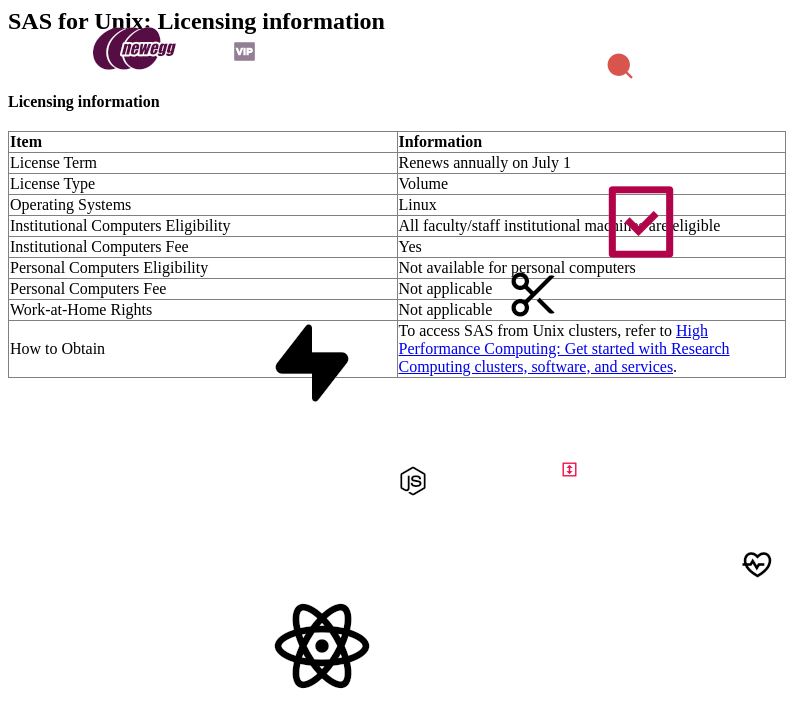  What do you see at coordinates (641, 222) in the screenshot?
I see `mark task as complete` at bounding box center [641, 222].